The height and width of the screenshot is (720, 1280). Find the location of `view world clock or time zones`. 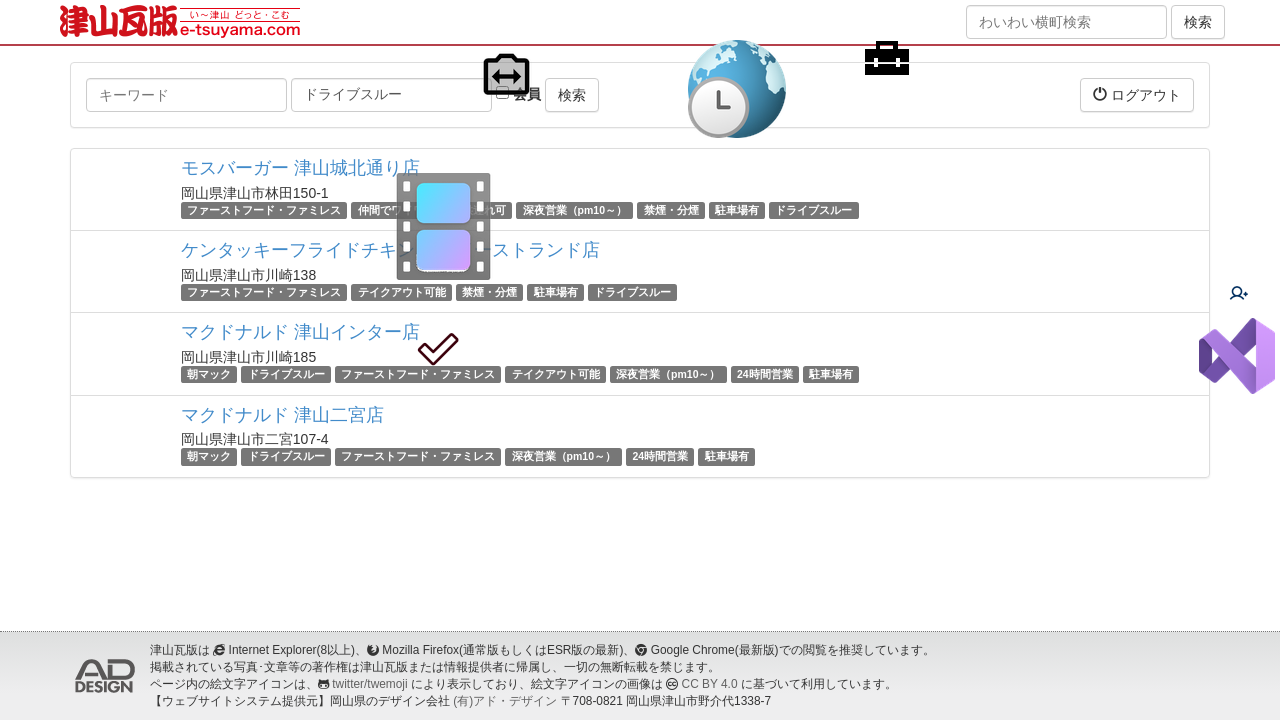

view world clock or time zones is located at coordinates (737, 89).